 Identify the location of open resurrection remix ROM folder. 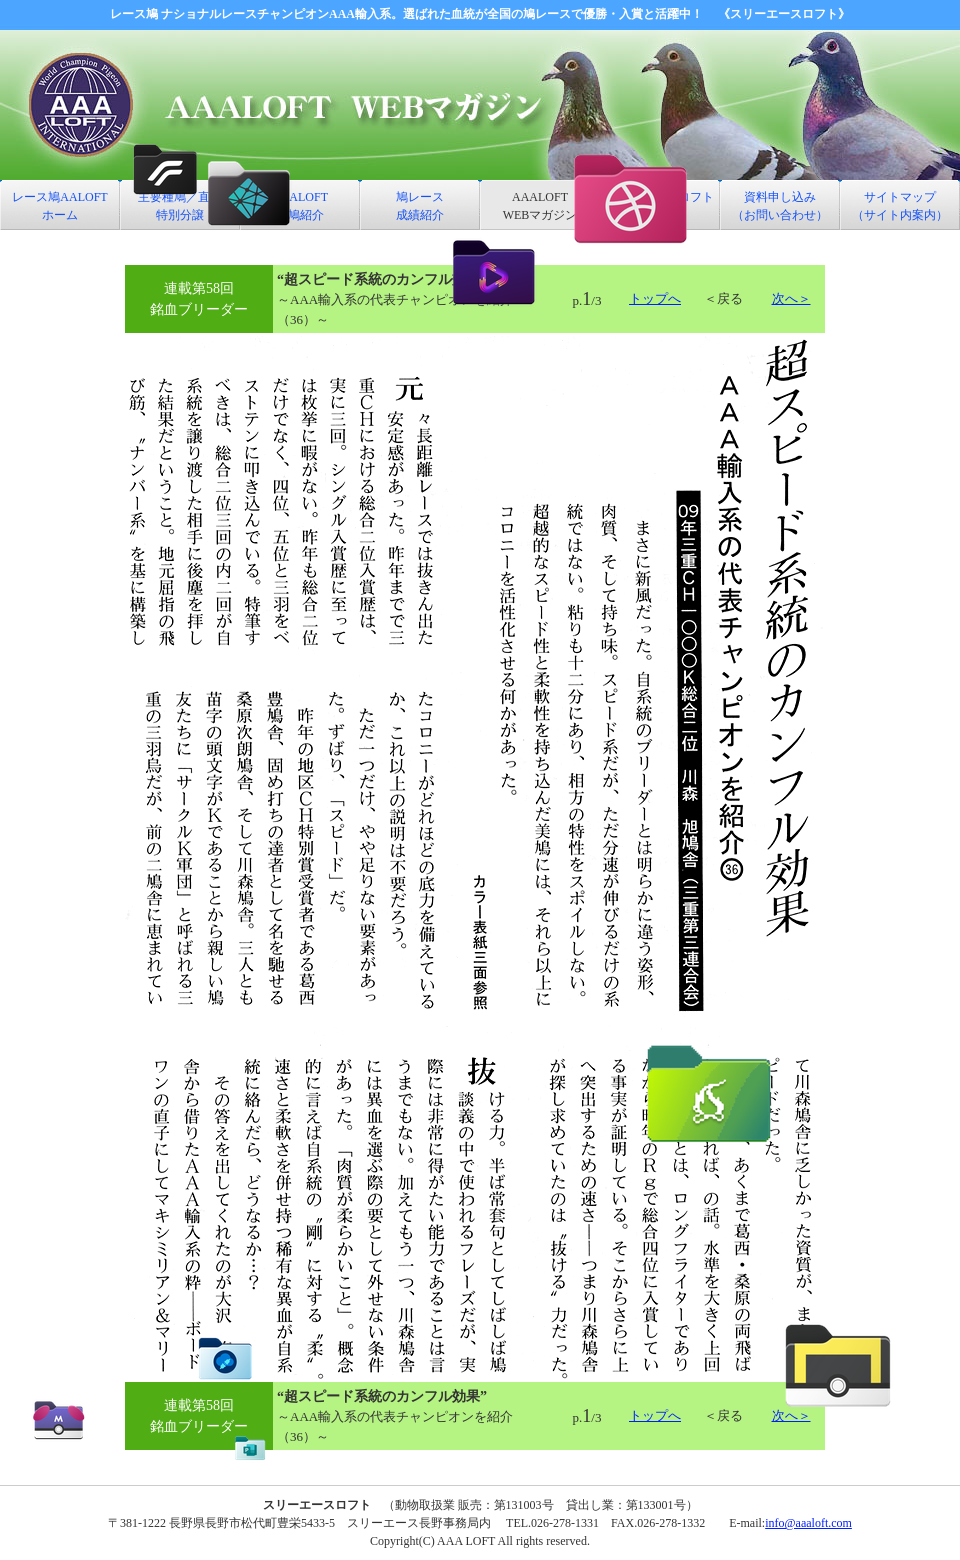
(165, 171).